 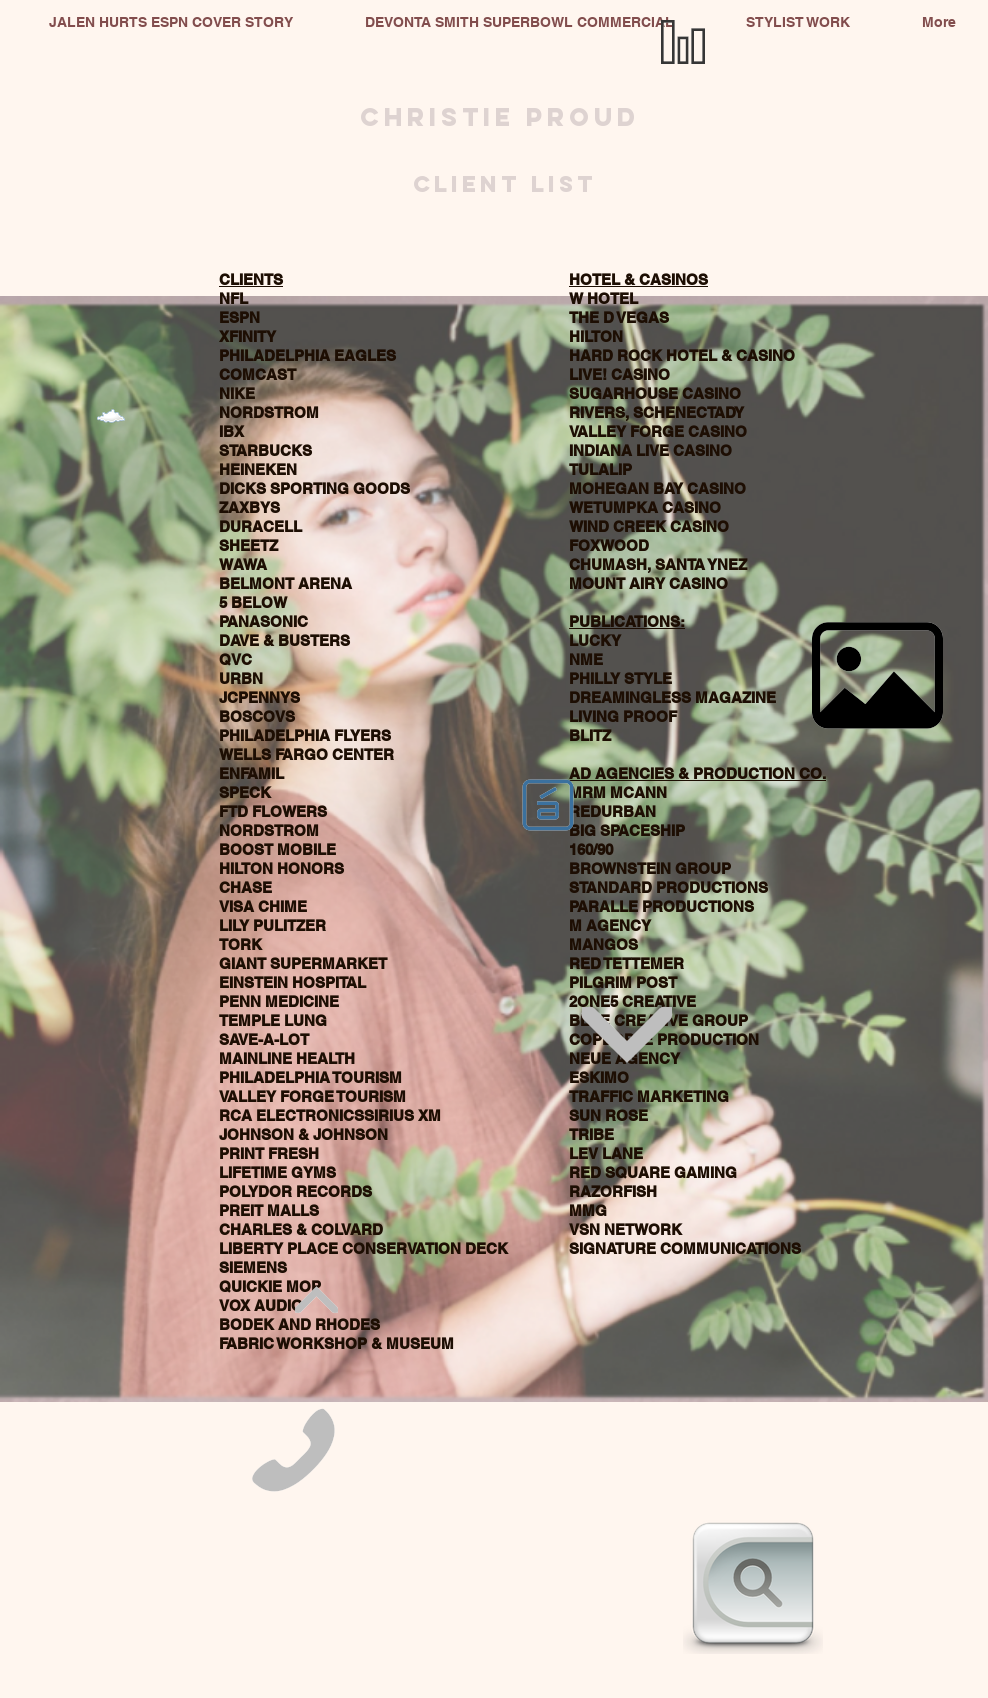 What do you see at coordinates (627, 1037) in the screenshot?
I see `scroll down or view more content` at bounding box center [627, 1037].